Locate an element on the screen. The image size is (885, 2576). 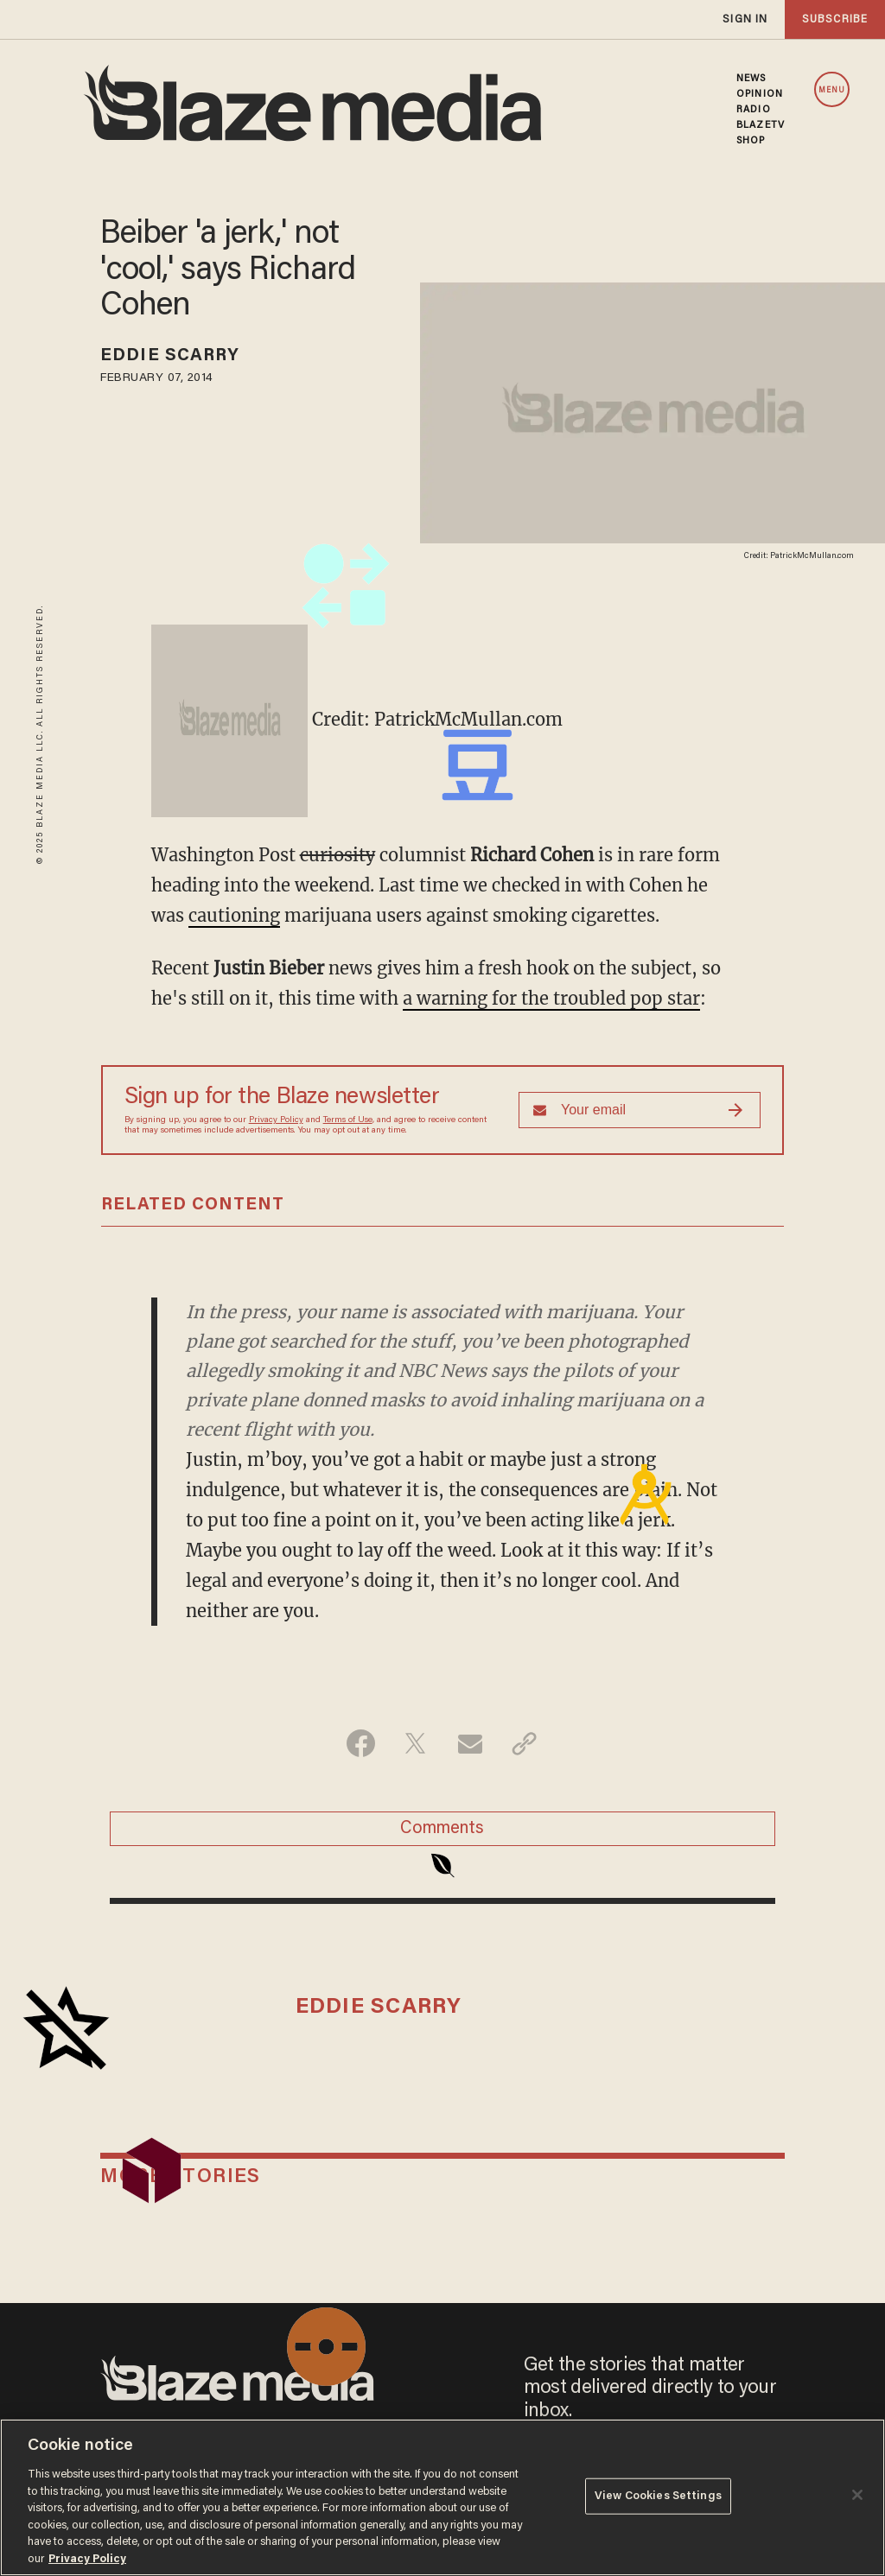
envira gallery logo is located at coordinates (442, 1865).